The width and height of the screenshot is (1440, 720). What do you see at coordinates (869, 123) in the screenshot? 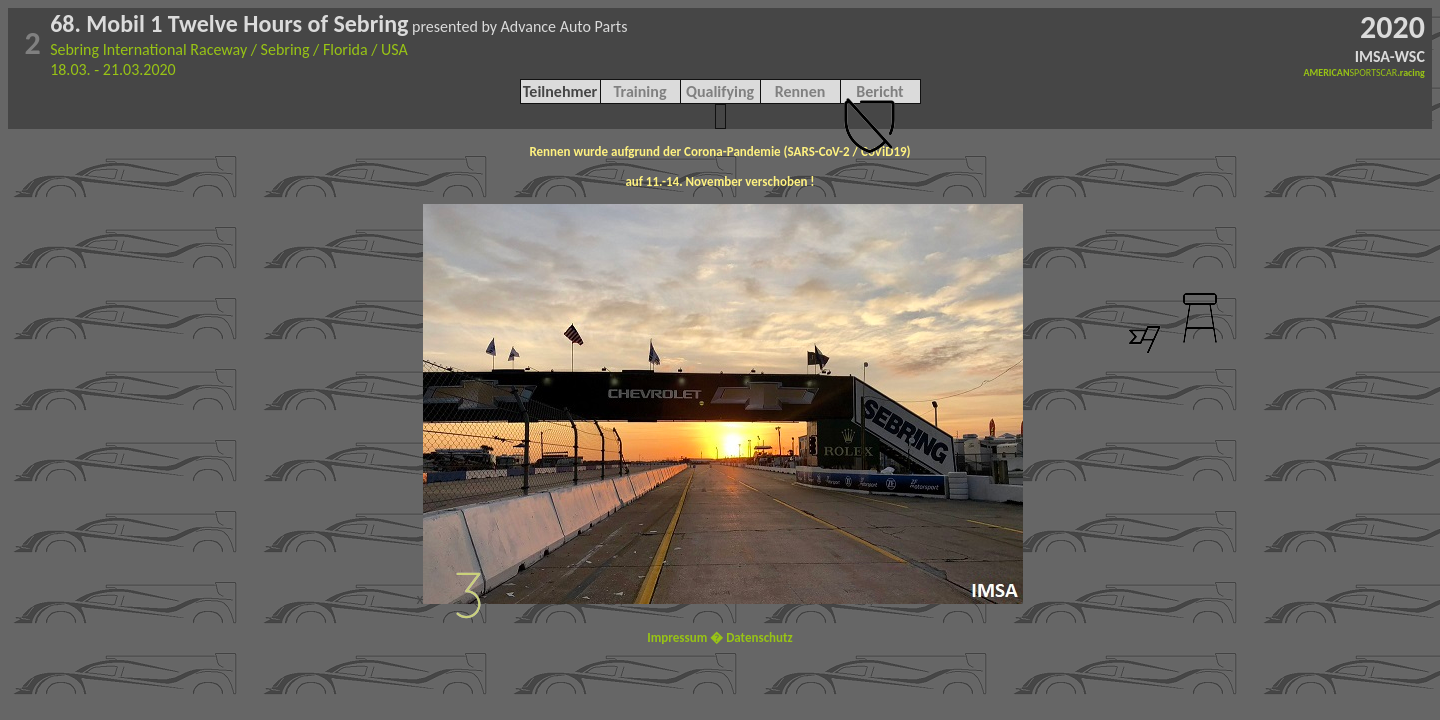
I see `indicates disabled or inactive protection` at bounding box center [869, 123].